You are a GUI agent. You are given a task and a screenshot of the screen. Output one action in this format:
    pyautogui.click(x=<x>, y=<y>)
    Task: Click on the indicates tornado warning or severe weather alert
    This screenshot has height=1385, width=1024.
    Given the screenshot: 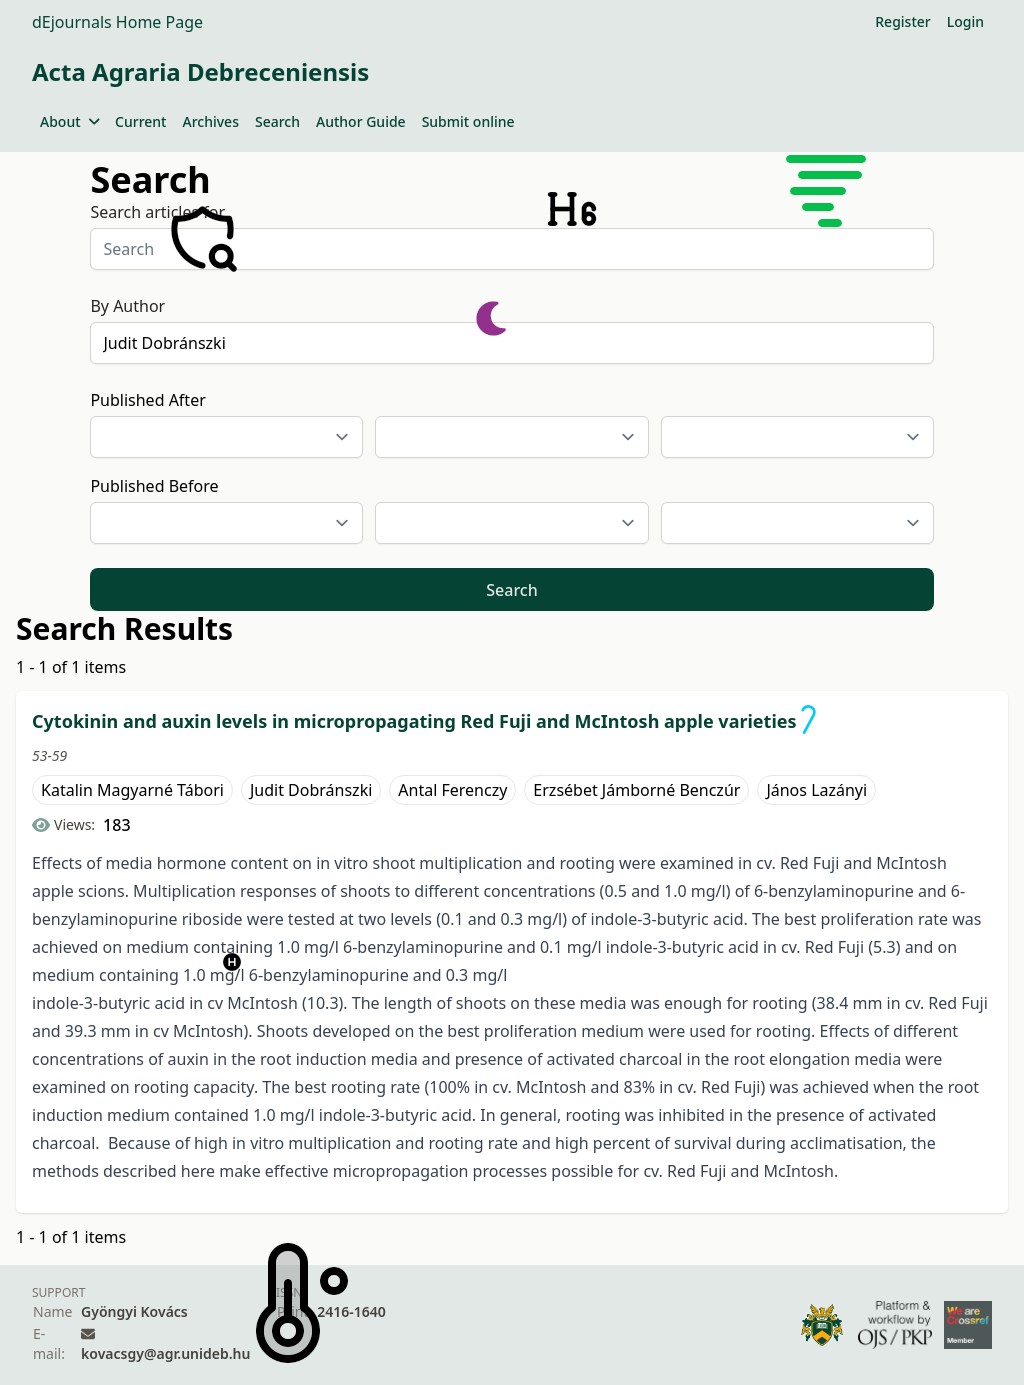 What is the action you would take?
    pyautogui.click(x=826, y=191)
    